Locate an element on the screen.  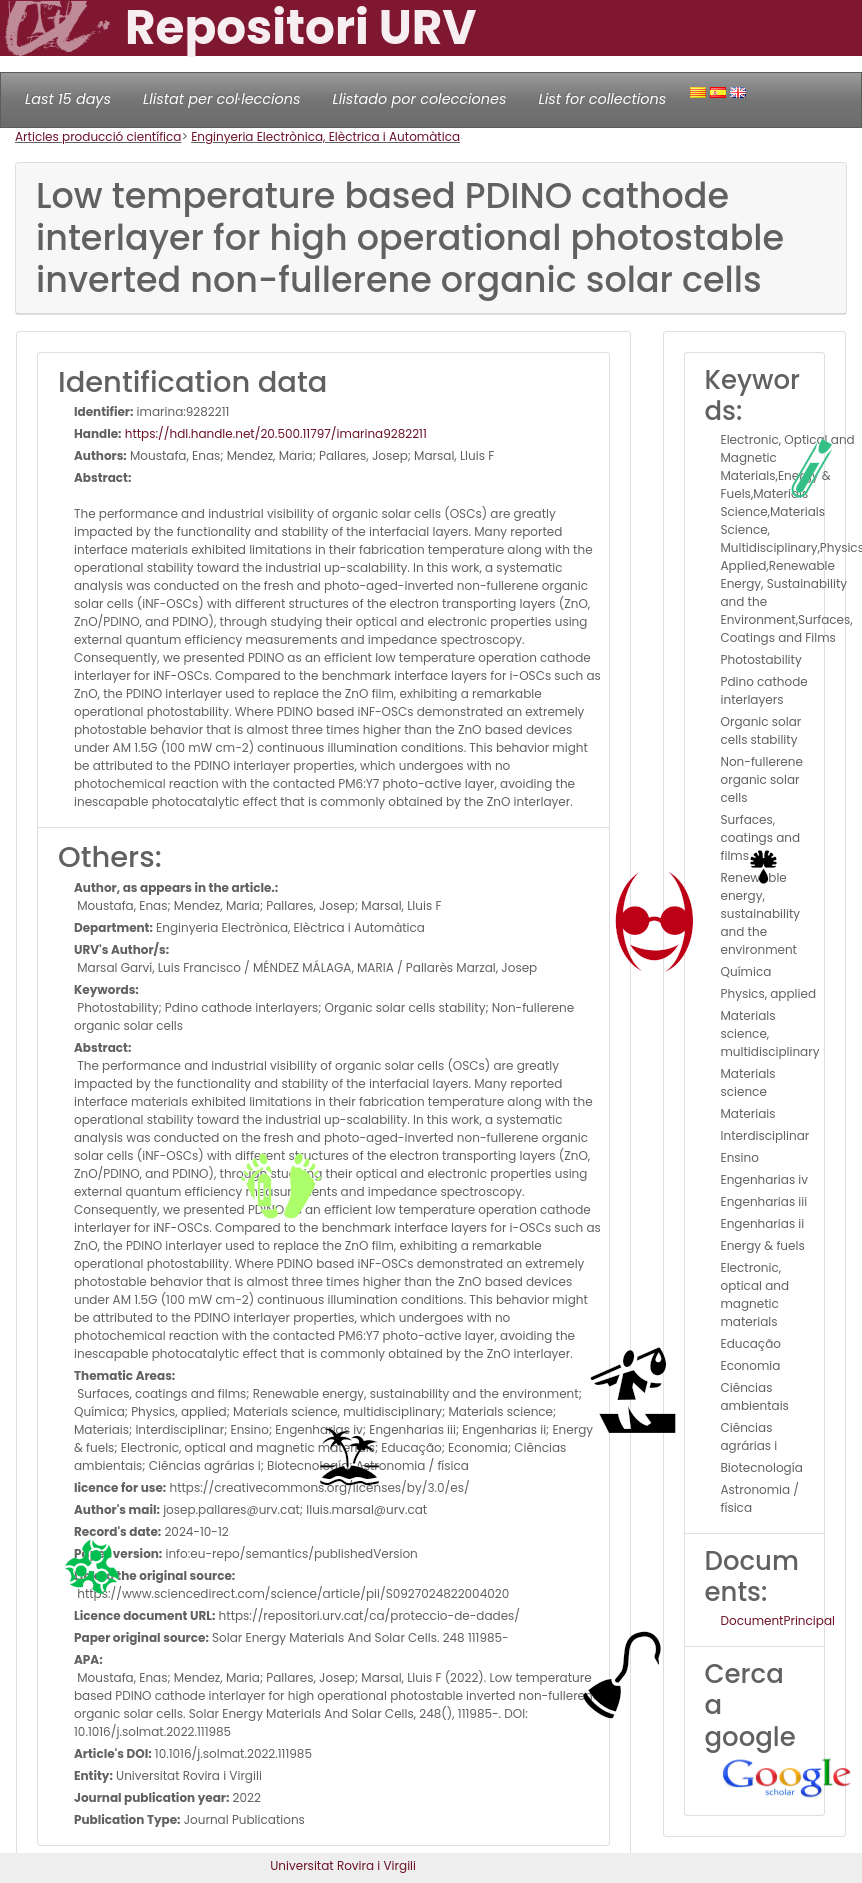
indicates mental fatigue or cognitive overload is located at coordinates (763, 867).